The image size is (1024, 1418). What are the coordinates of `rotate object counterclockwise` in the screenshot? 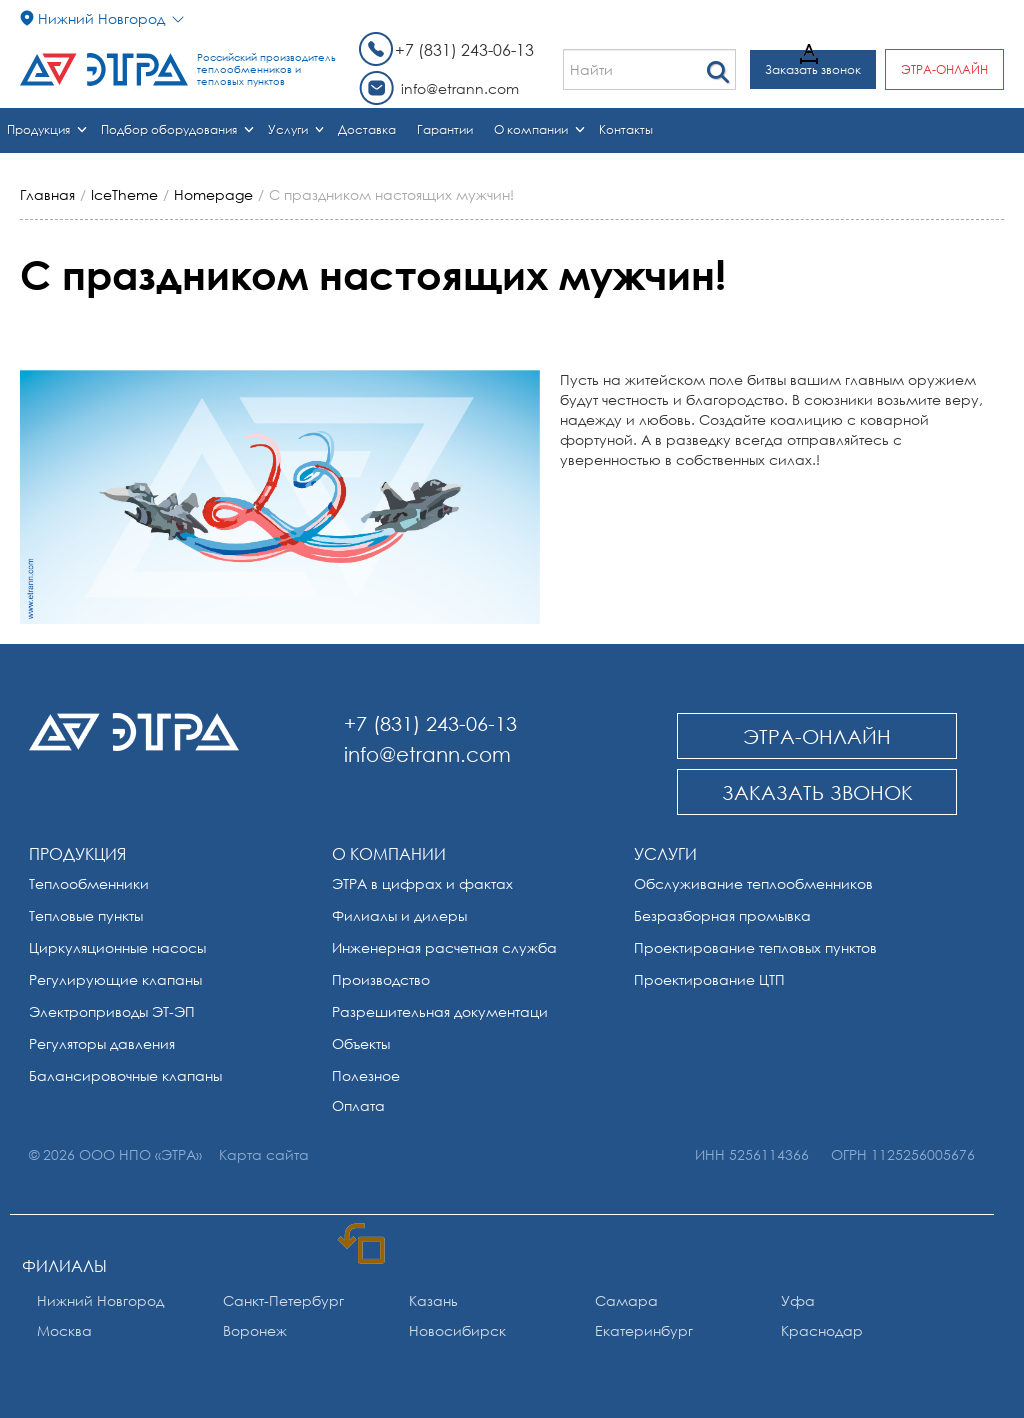 It's located at (362, 1243).